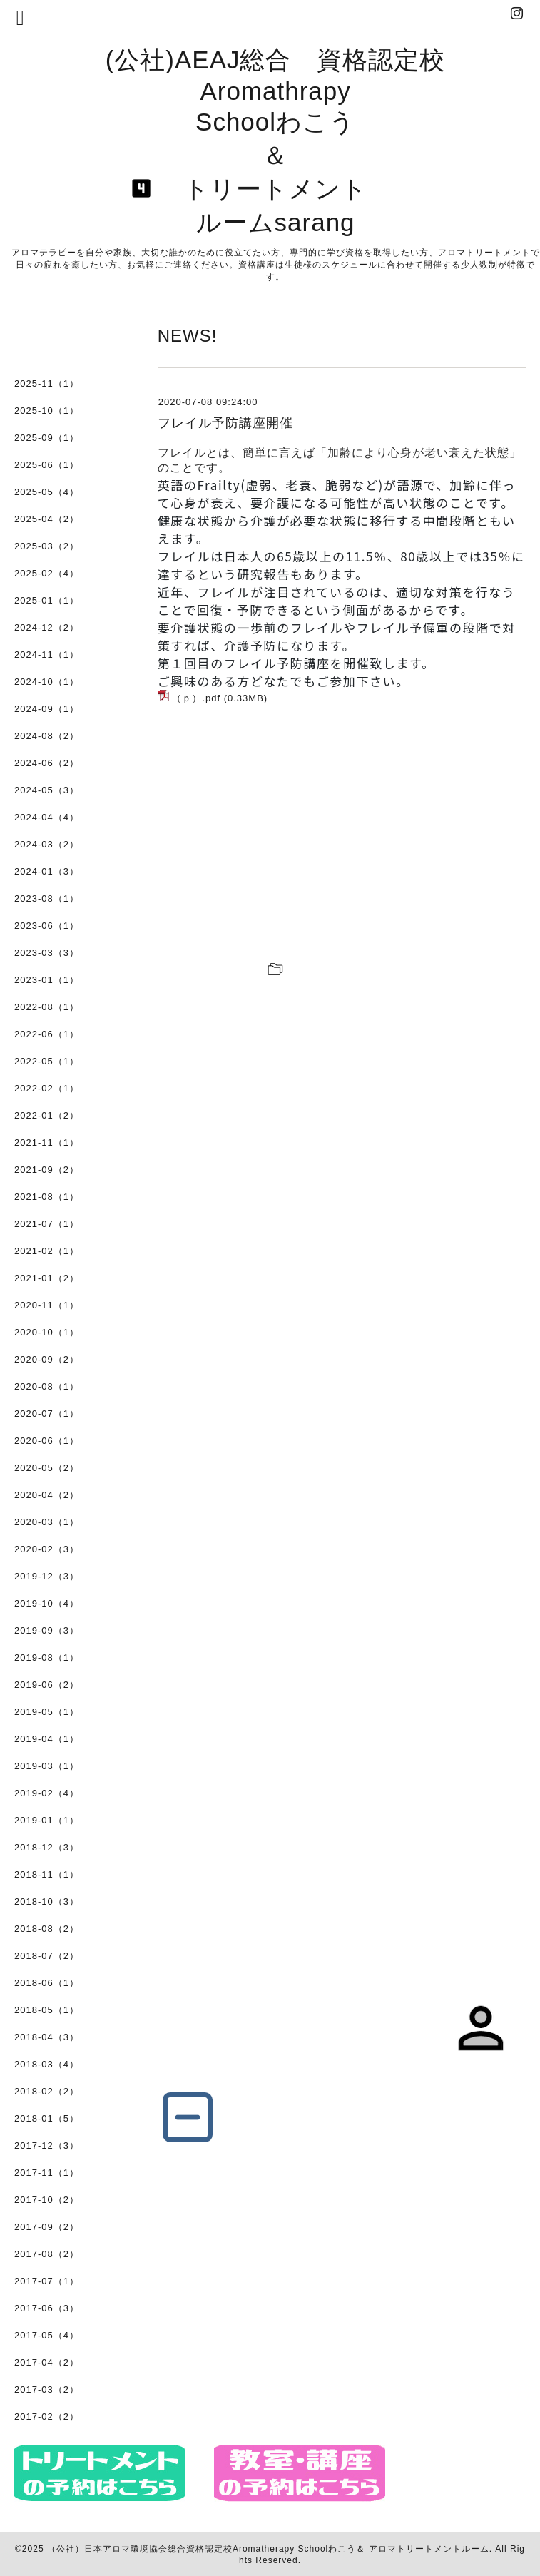  Describe the element at coordinates (141, 188) in the screenshot. I see `select filter or preset number 4` at that location.